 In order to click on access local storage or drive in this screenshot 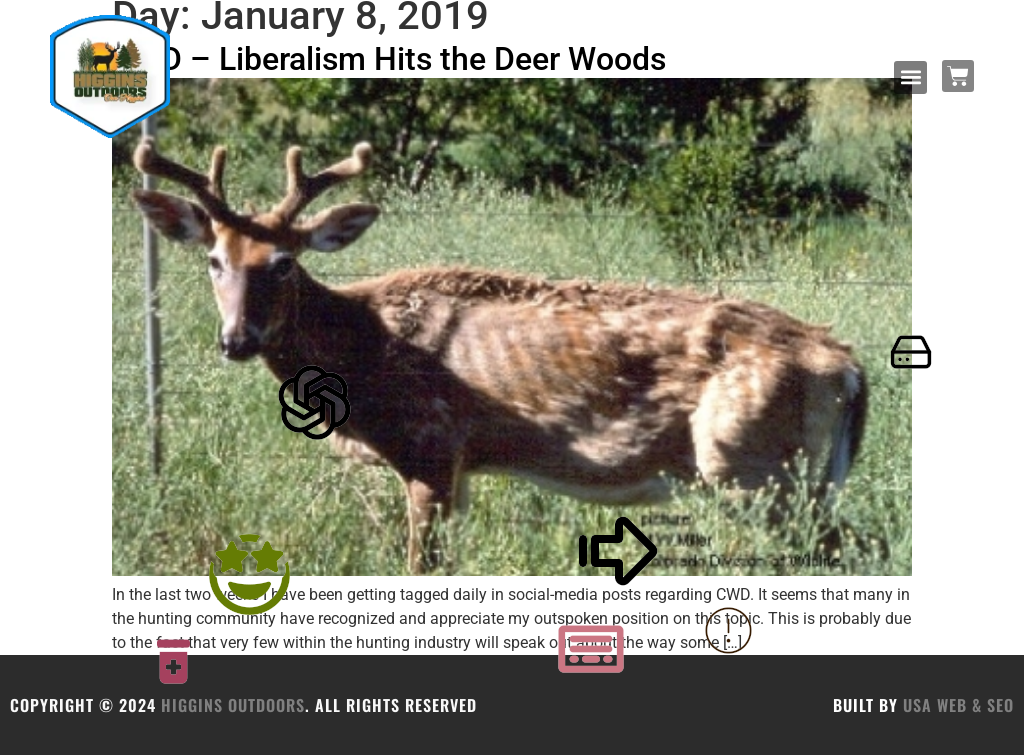, I will do `click(911, 352)`.